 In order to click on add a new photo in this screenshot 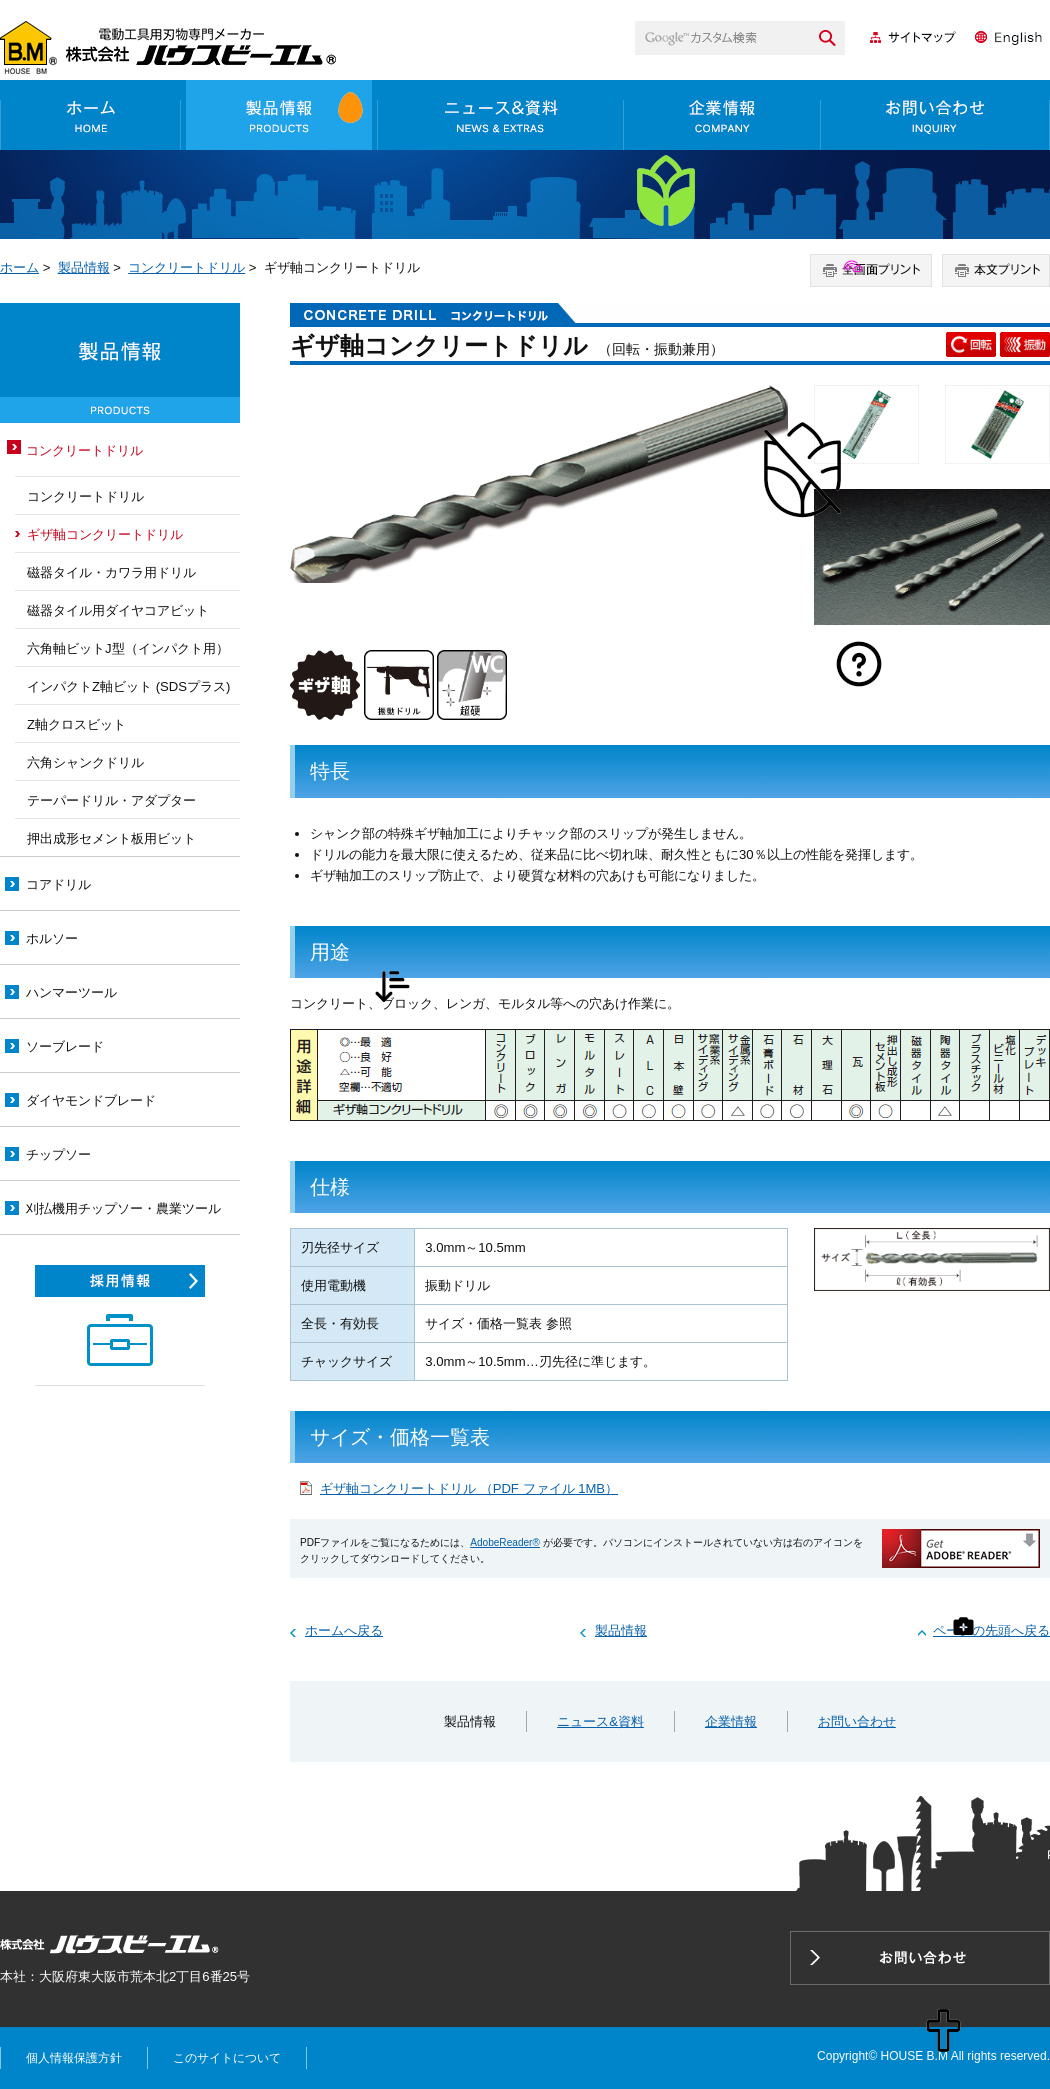, I will do `click(963, 1626)`.